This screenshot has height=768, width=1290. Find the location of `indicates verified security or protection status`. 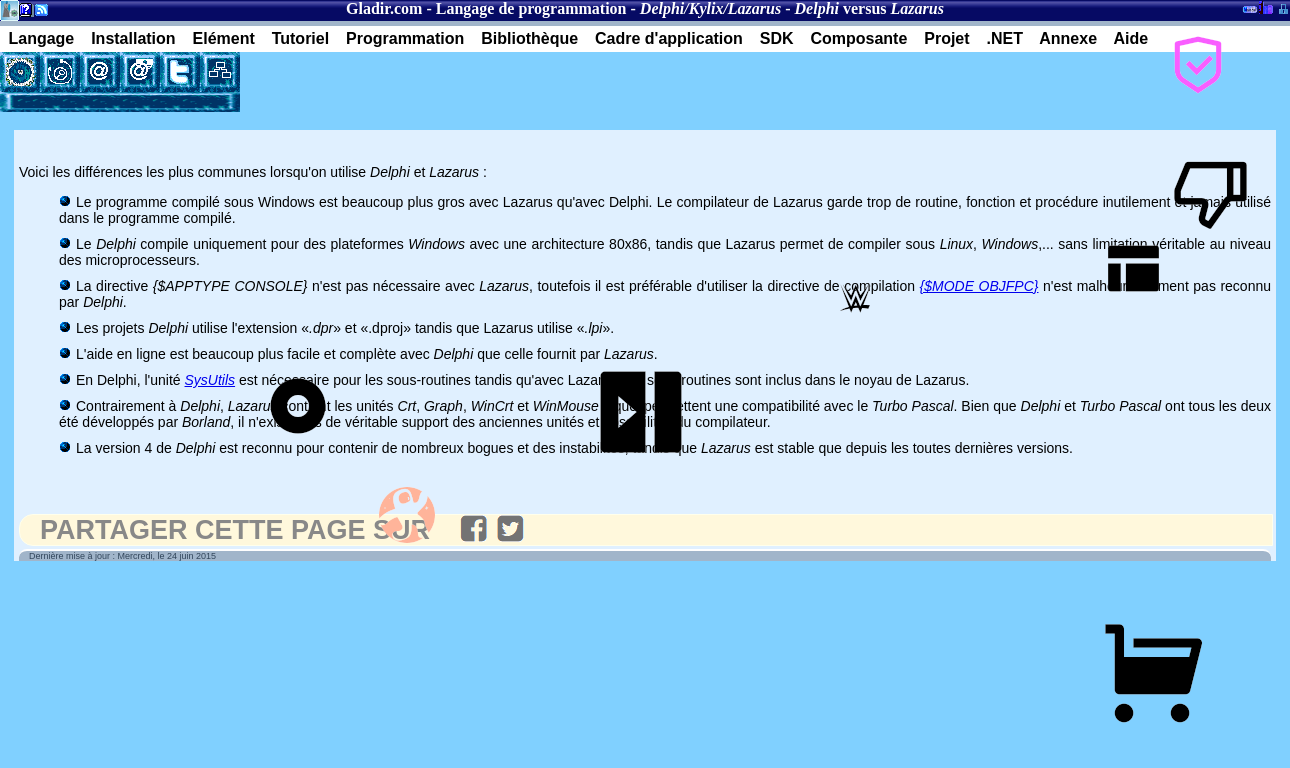

indicates verified security or protection status is located at coordinates (1198, 65).